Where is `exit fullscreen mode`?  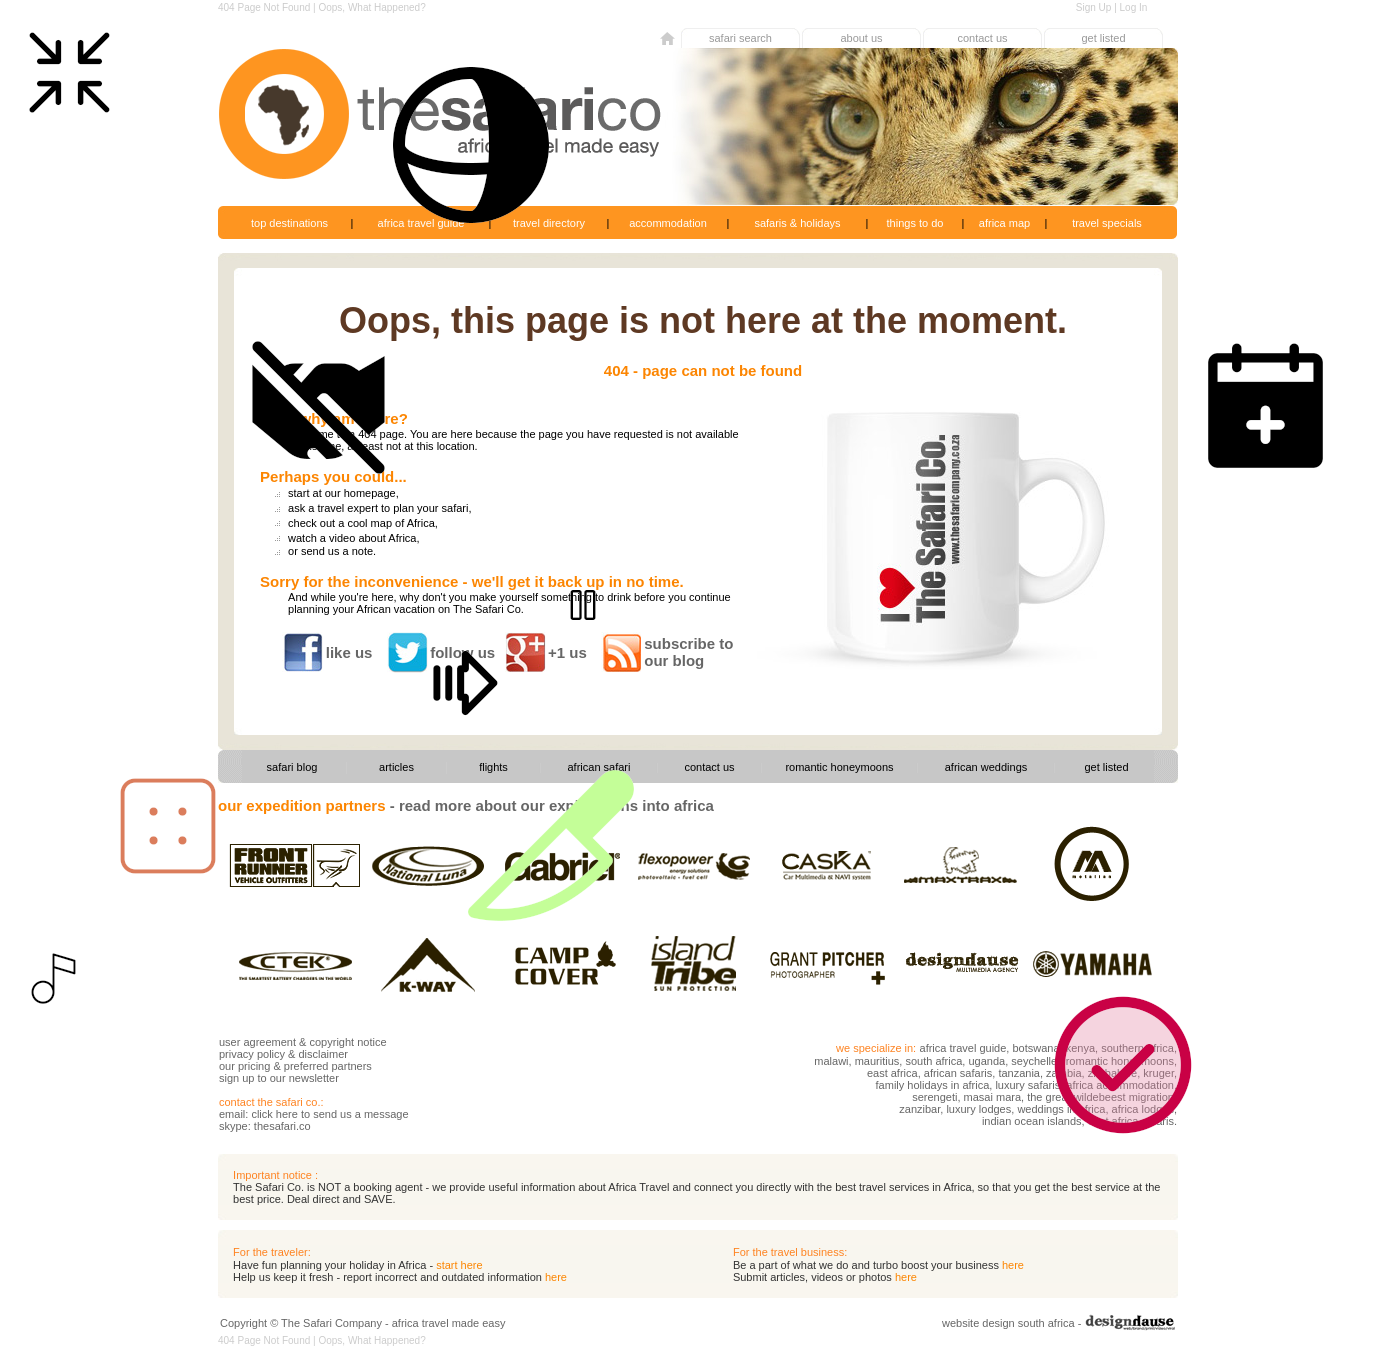 exit fullscreen mode is located at coordinates (69, 72).